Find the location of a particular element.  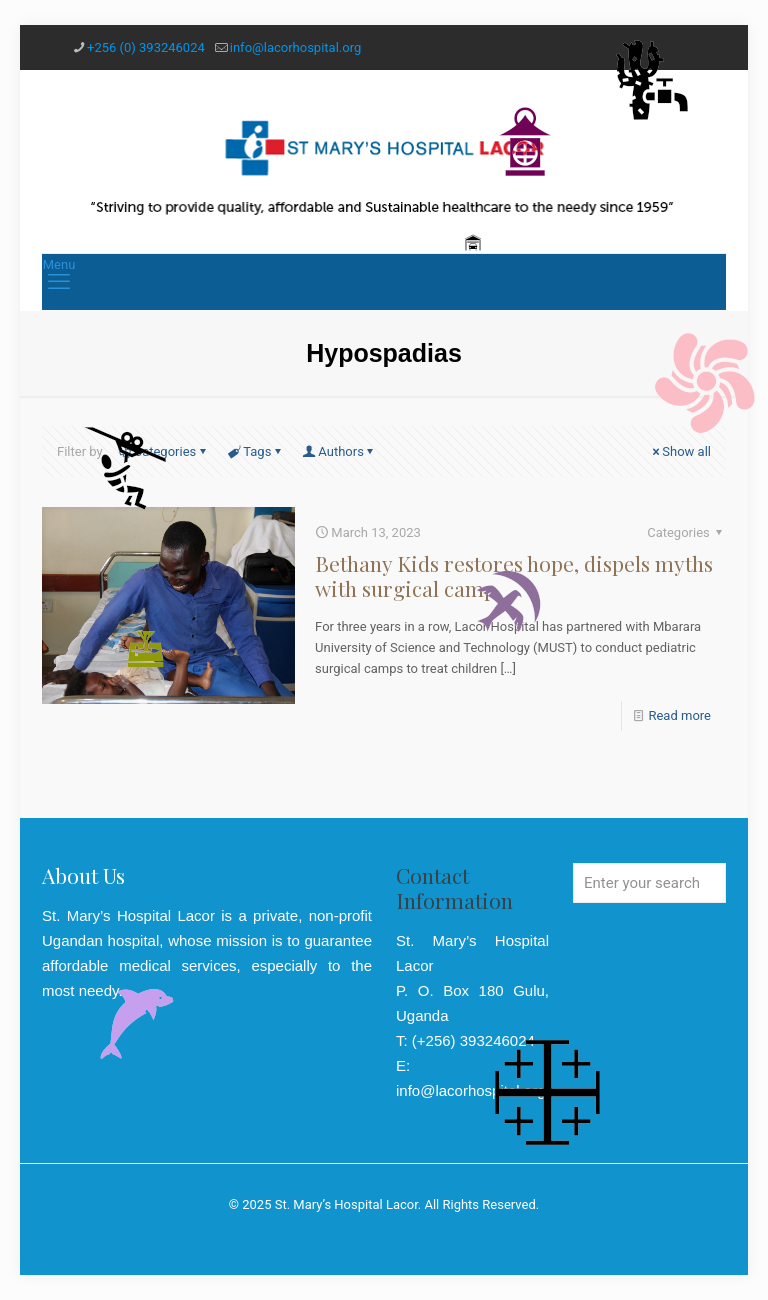

falcon moon game icon or badge is located at coordinates (508, 601).